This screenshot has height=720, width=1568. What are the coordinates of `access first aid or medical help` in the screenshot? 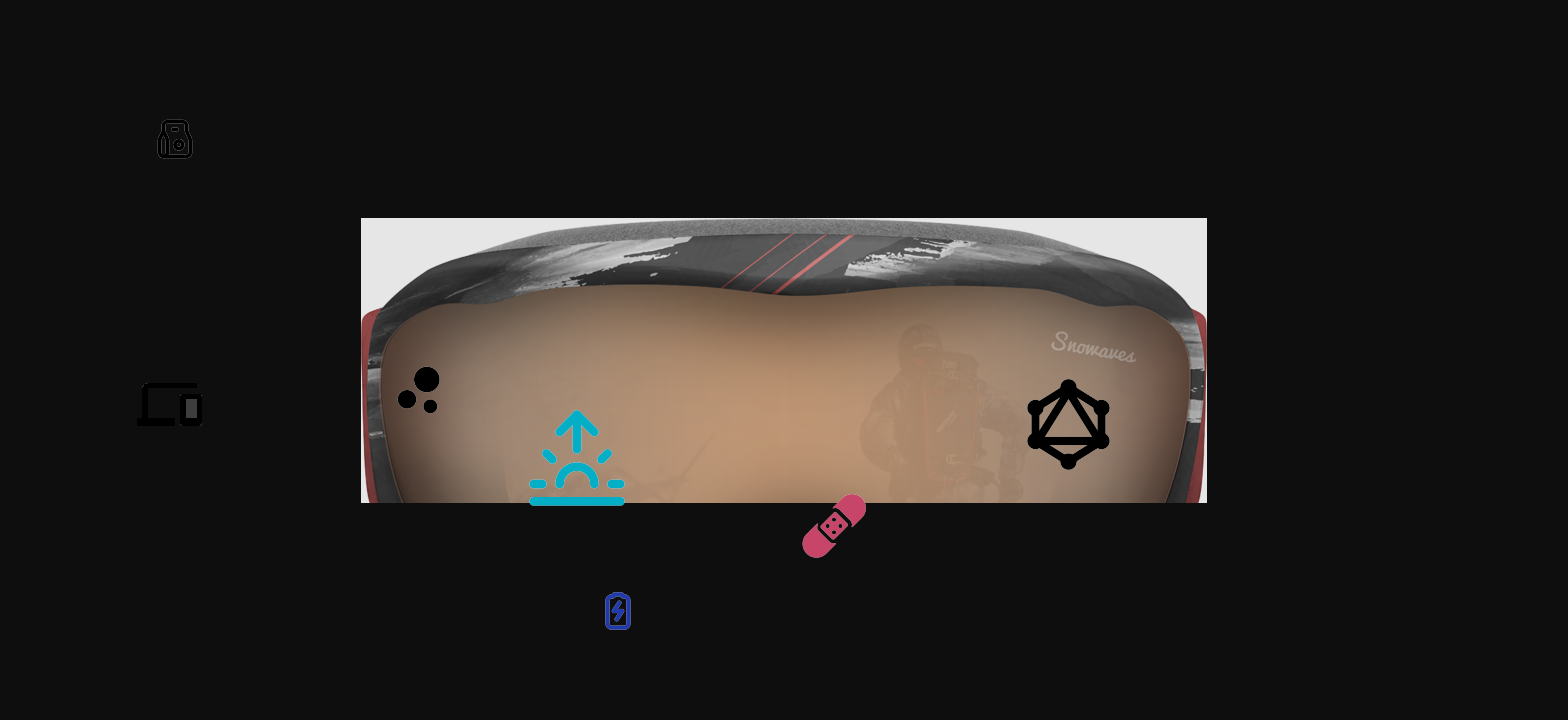 It's located at (834, 526).